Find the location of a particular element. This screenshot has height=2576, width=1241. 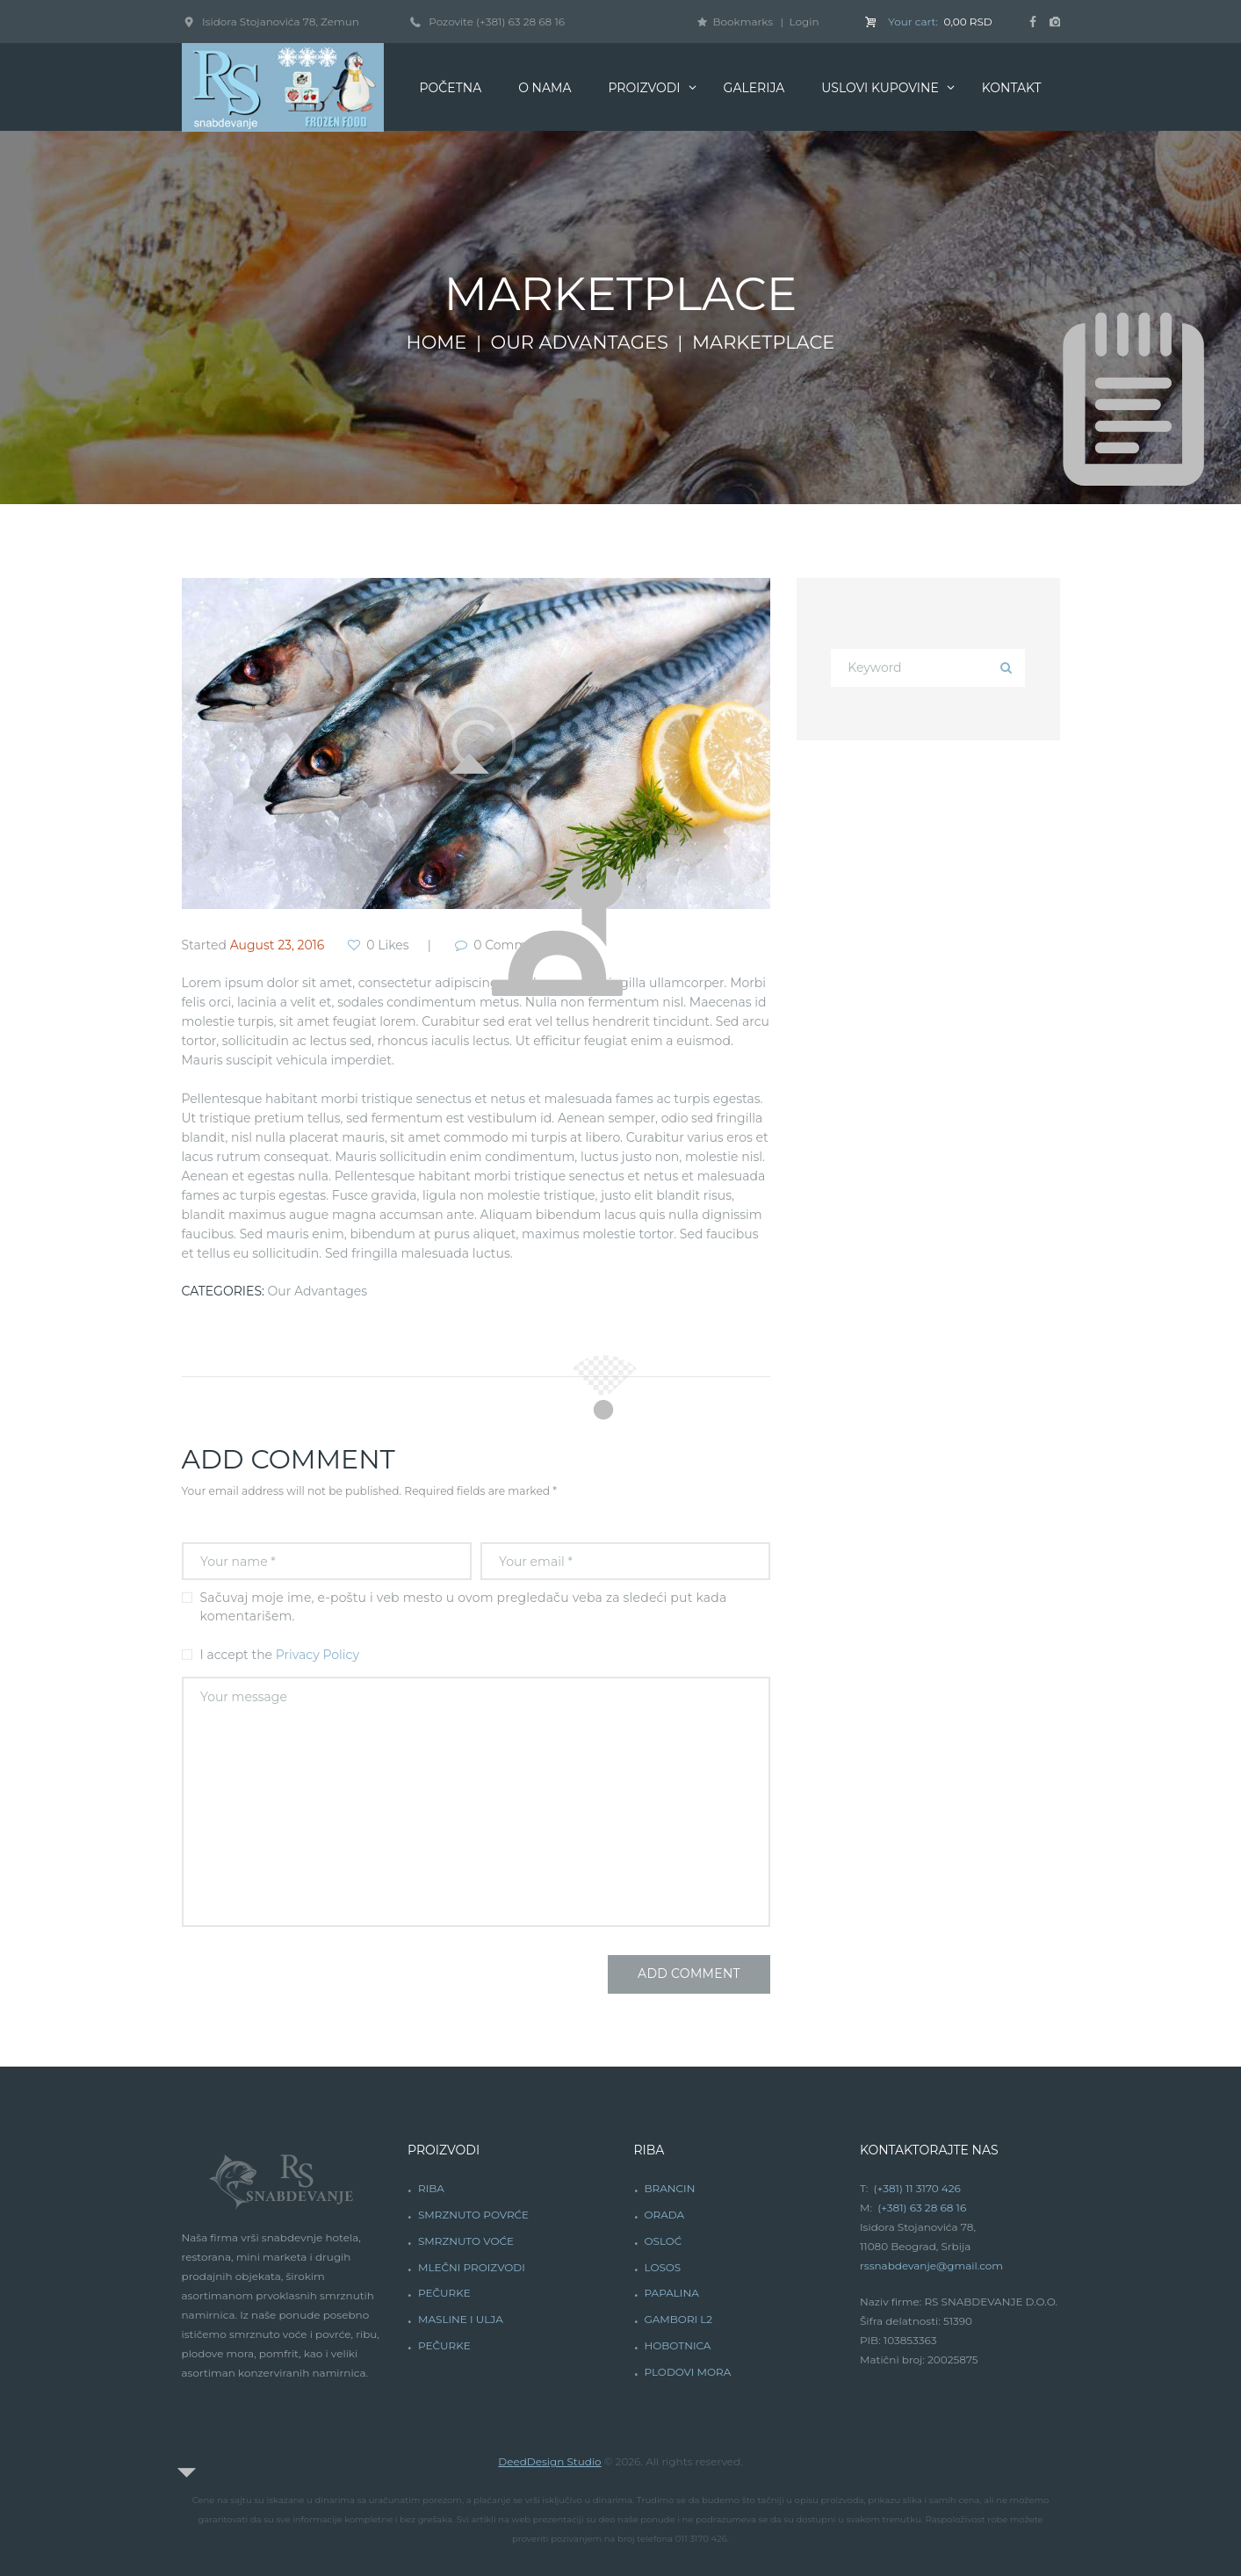

indicates active wireless network connection is located at coordinates (603, 1385).